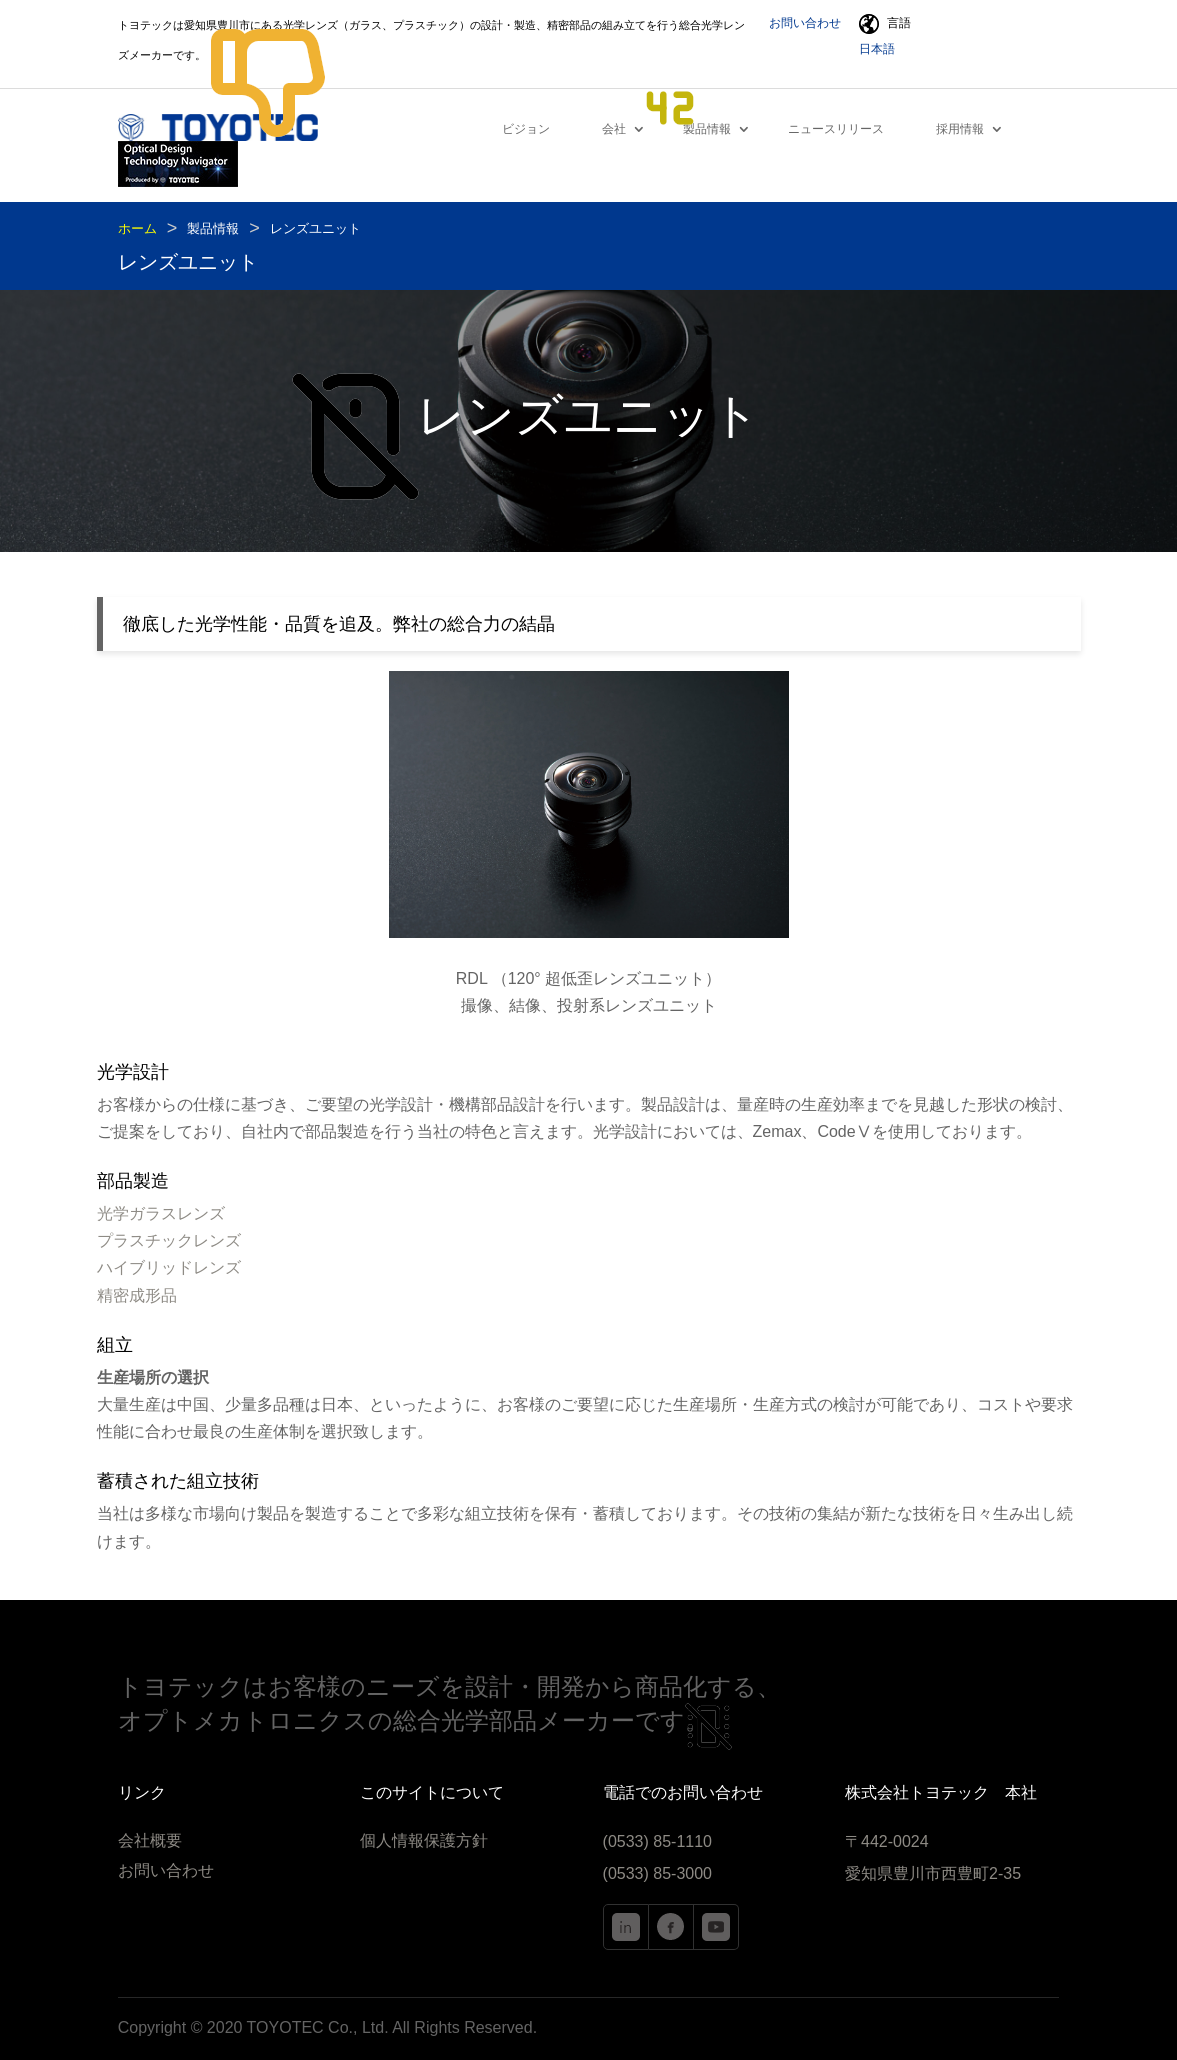 The height and width of the screenshot is (2060, 1177). What do you see at coordinates (670, 108) in the screenshot?
I see `displays the number 42 as a label or count indicator` at bounding box center [670, 108].